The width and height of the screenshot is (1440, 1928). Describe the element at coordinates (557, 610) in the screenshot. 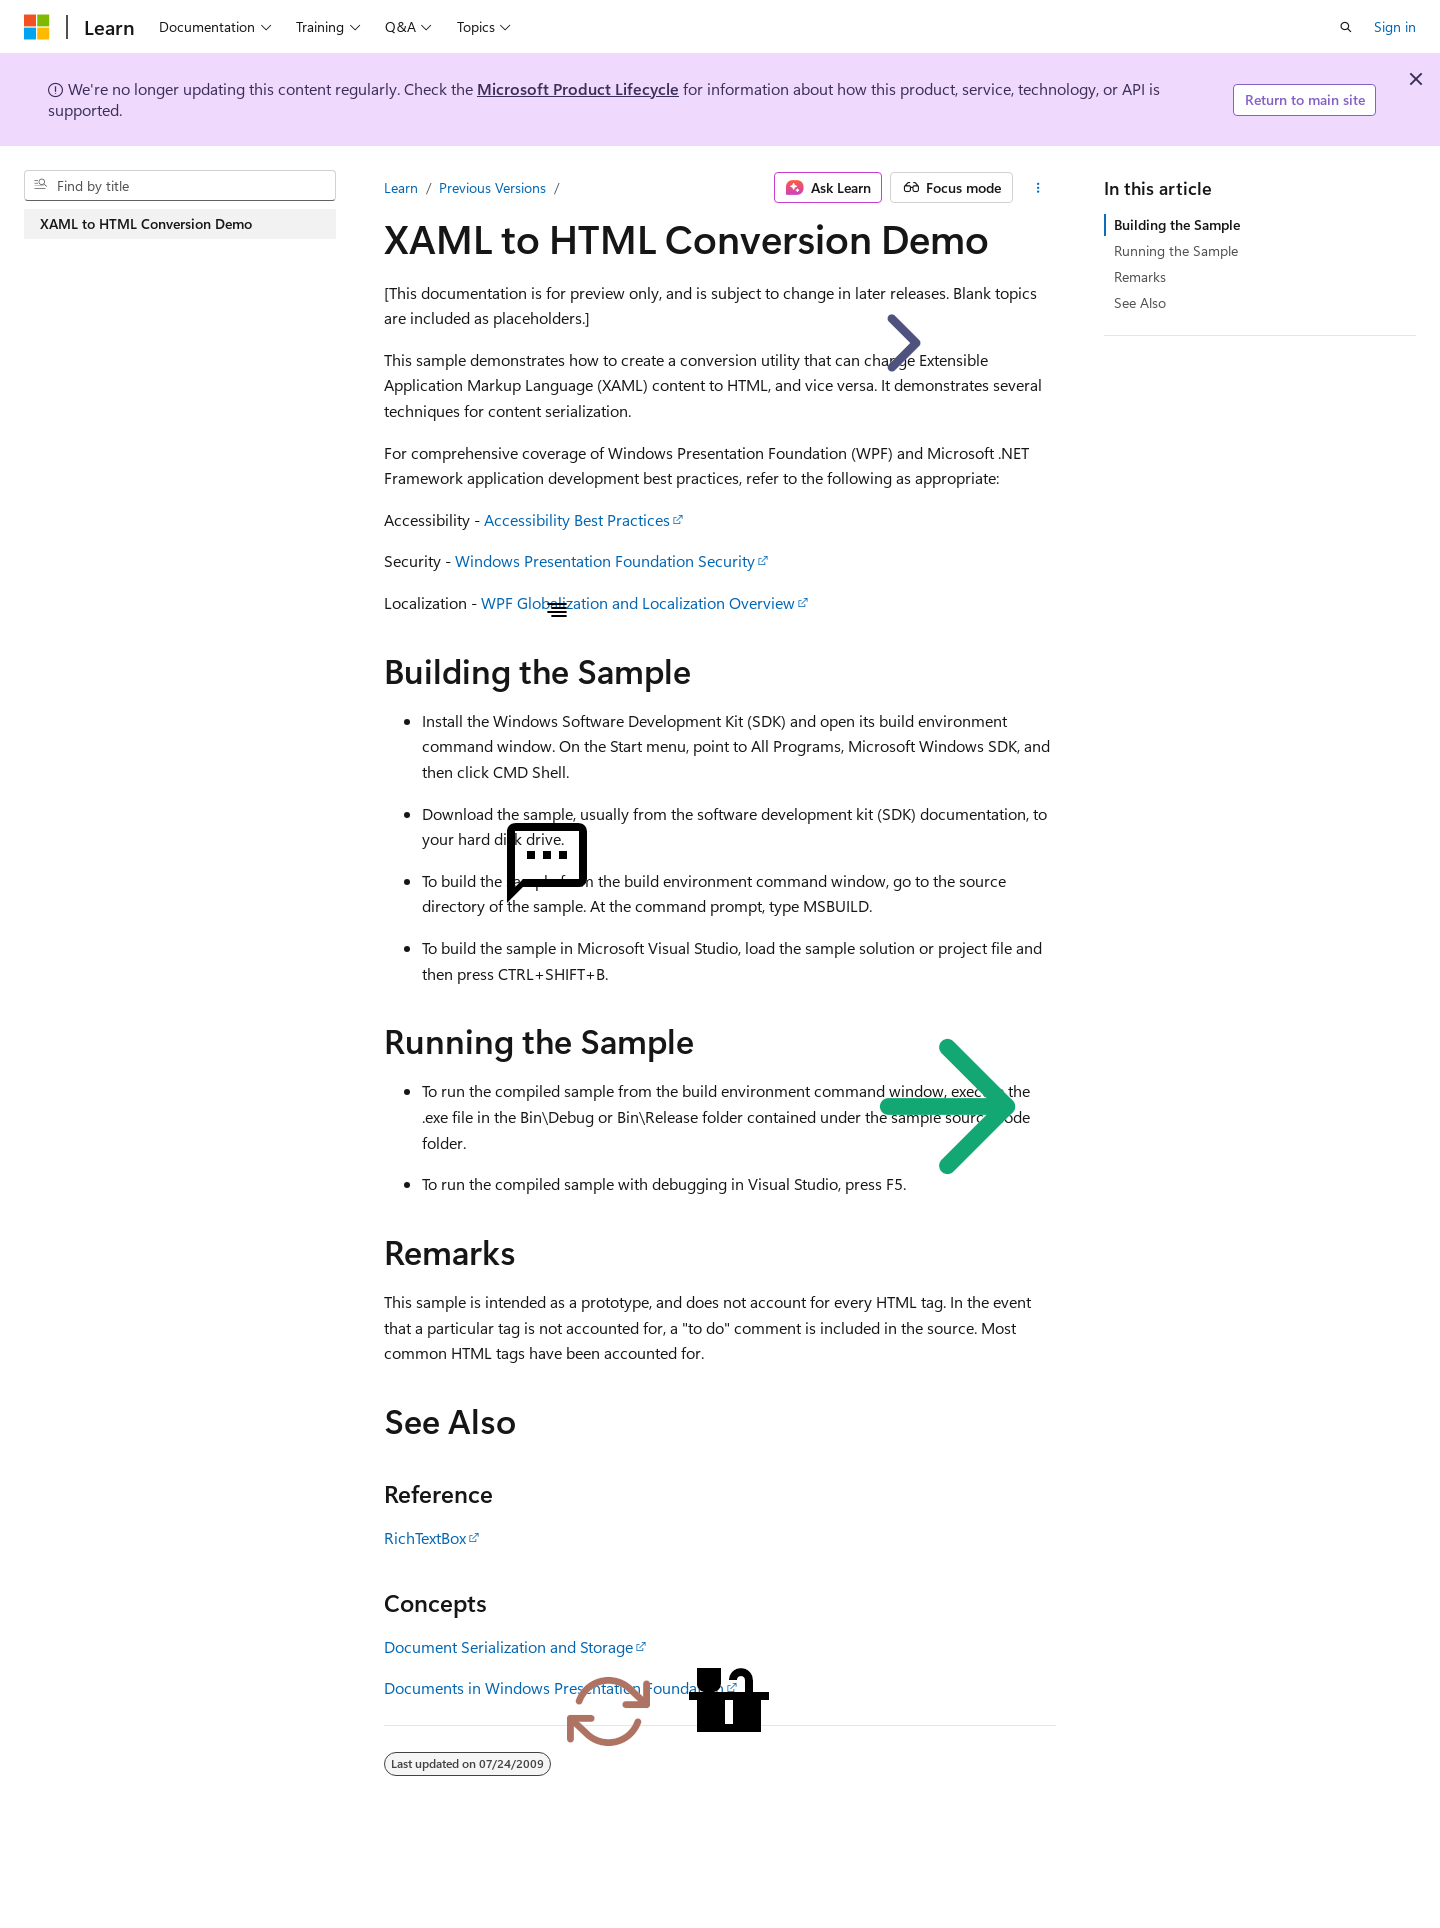

I see `align text to the right` at that location.